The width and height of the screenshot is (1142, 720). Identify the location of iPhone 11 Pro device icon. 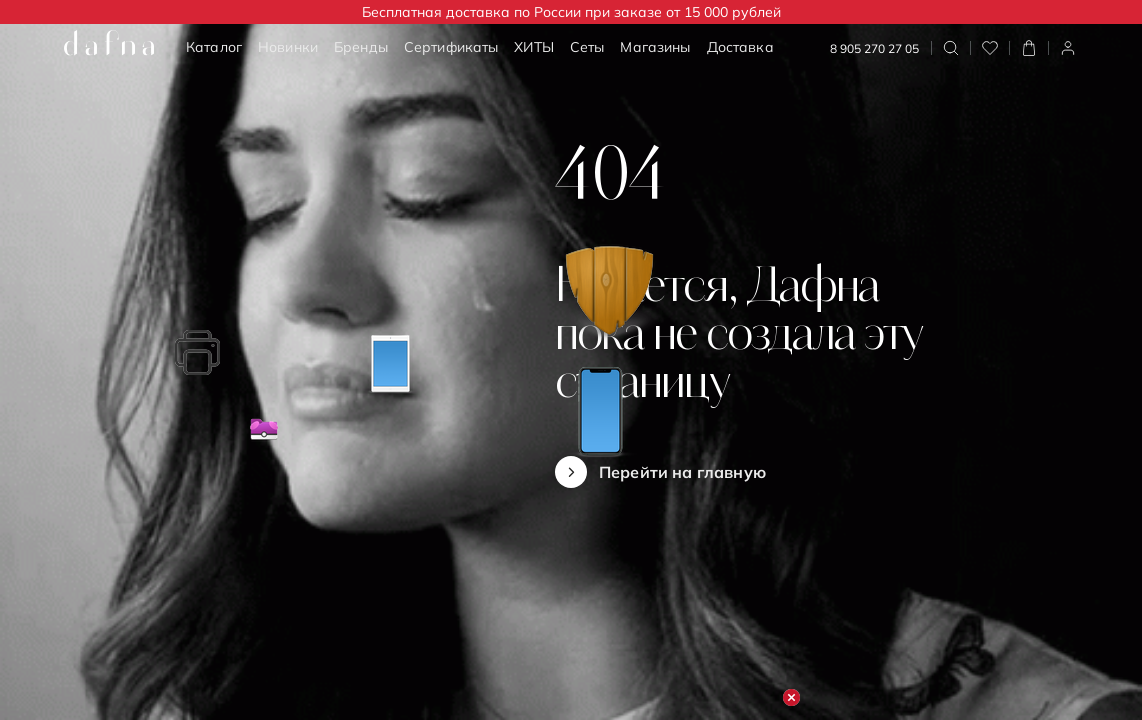
(600, 412).